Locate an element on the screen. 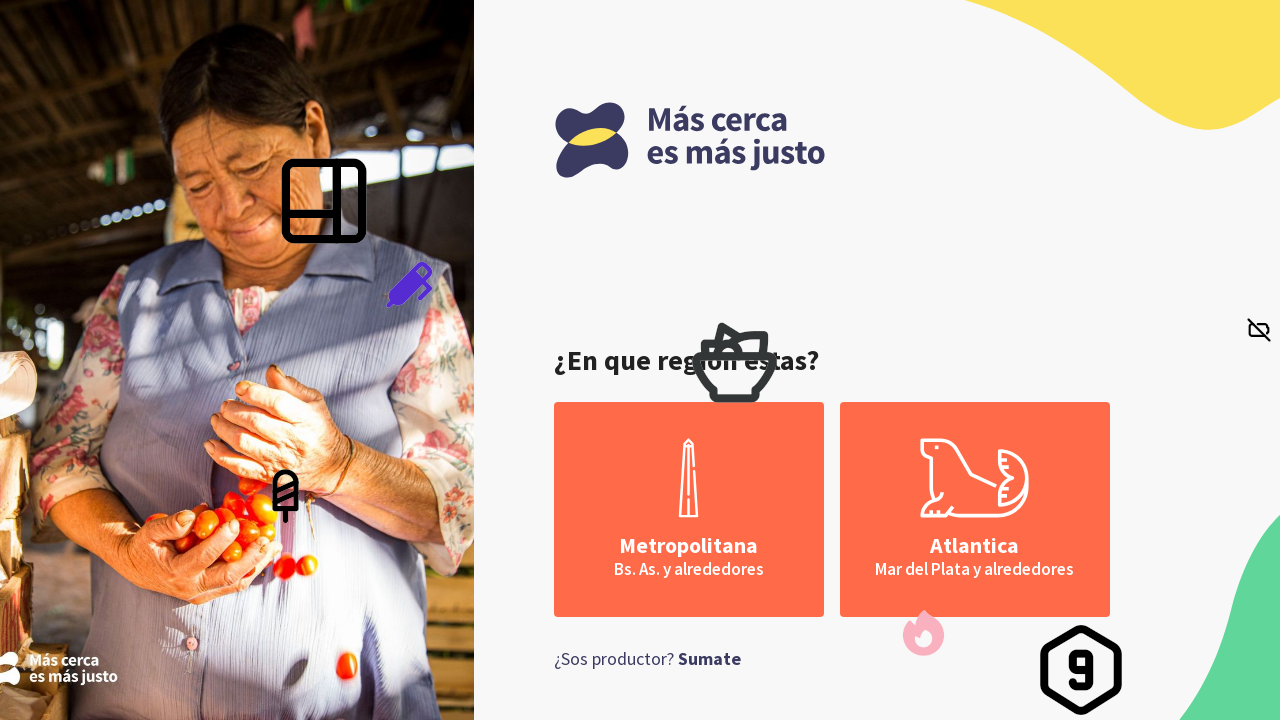 The image size is (1280, 720). indicates step 9 in a multi-step process is located at coordinates (1081, 670).